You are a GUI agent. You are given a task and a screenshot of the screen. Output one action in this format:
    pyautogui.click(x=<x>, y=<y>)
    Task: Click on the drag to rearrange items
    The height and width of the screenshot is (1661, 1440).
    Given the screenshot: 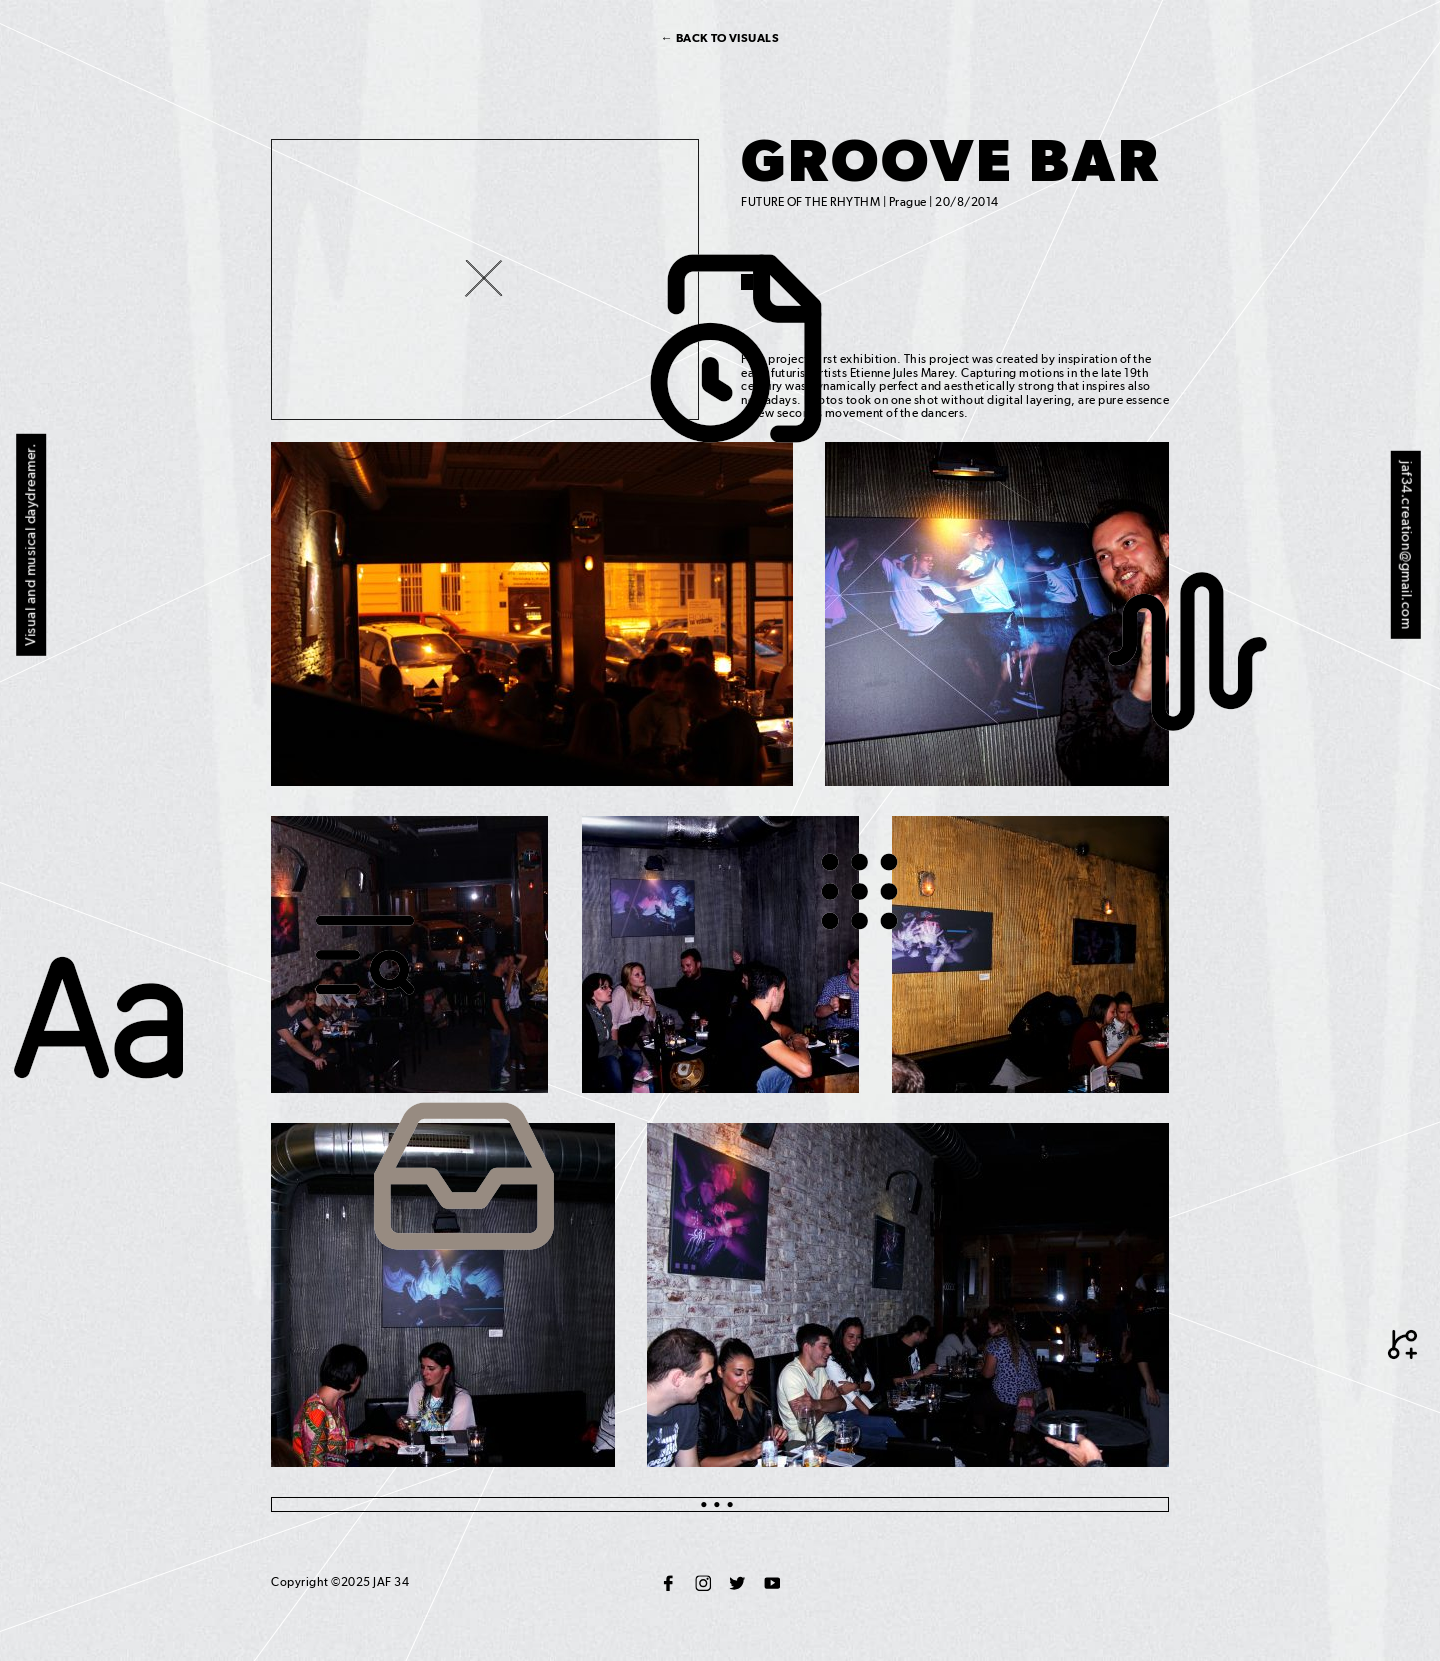 What is the action you would take?
    pyautogui.click(x=859, y=891)
    